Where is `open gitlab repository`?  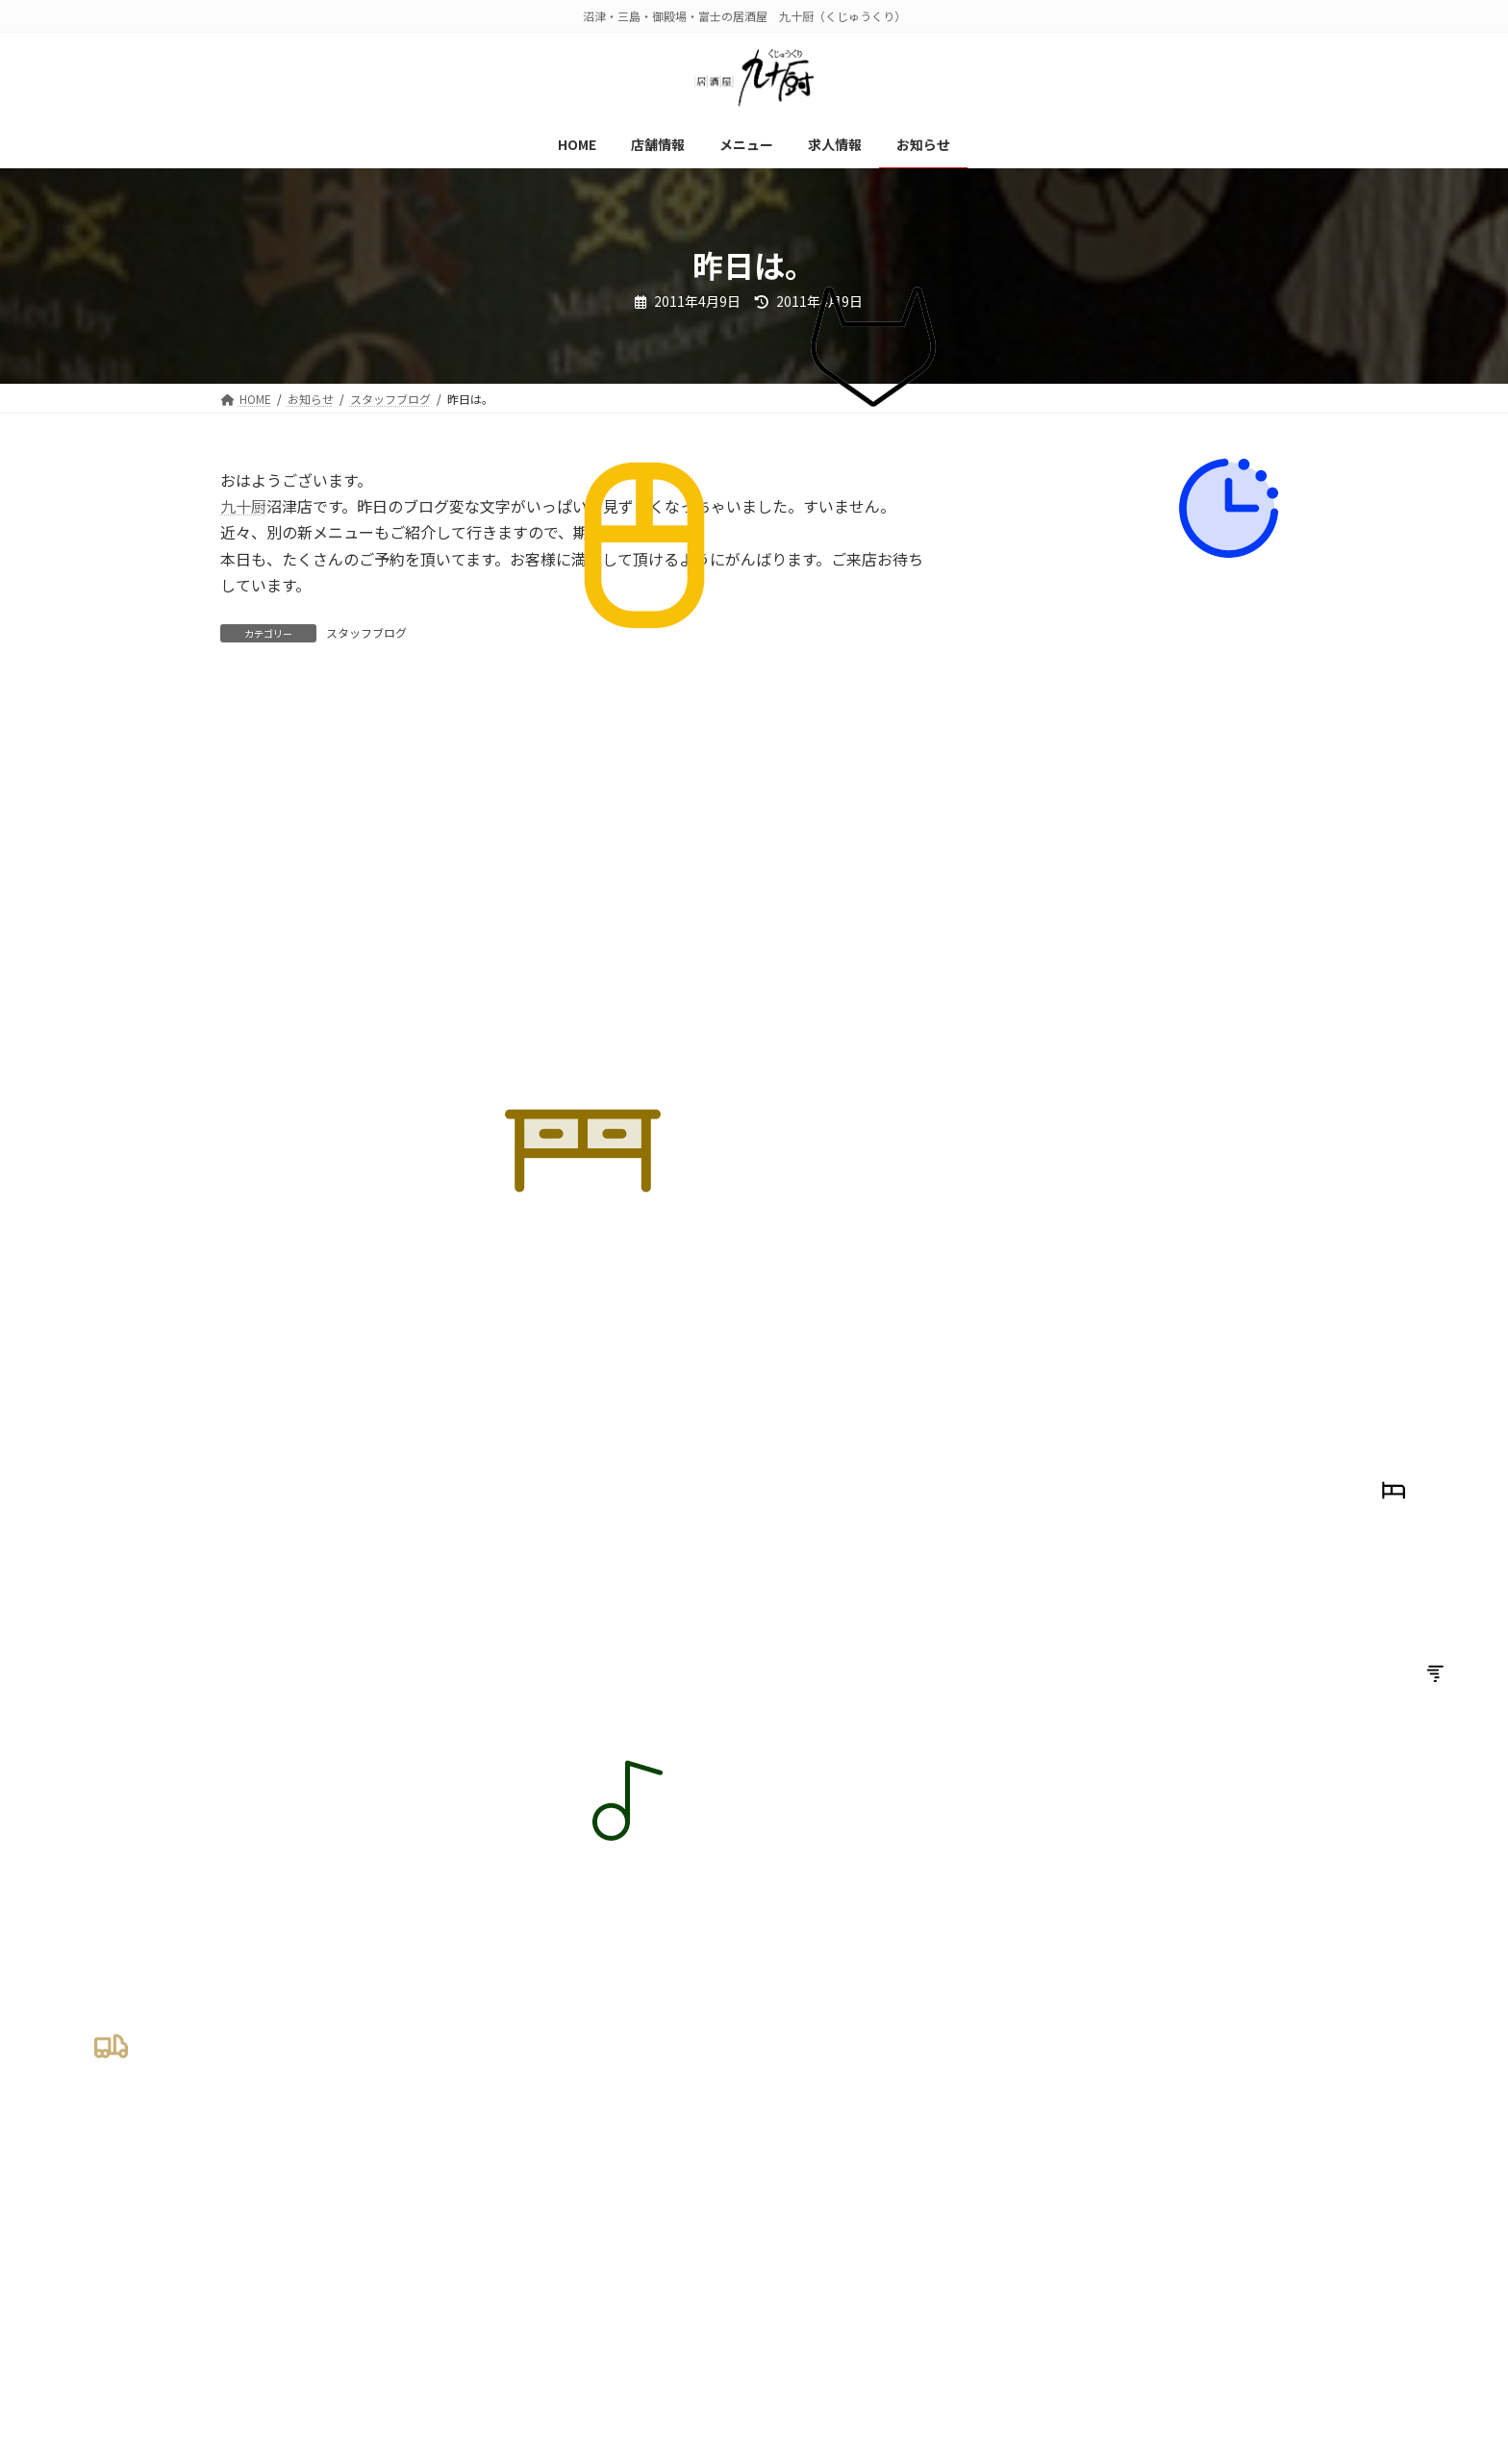
open gitlab repository is located at coordinates (873, 344).